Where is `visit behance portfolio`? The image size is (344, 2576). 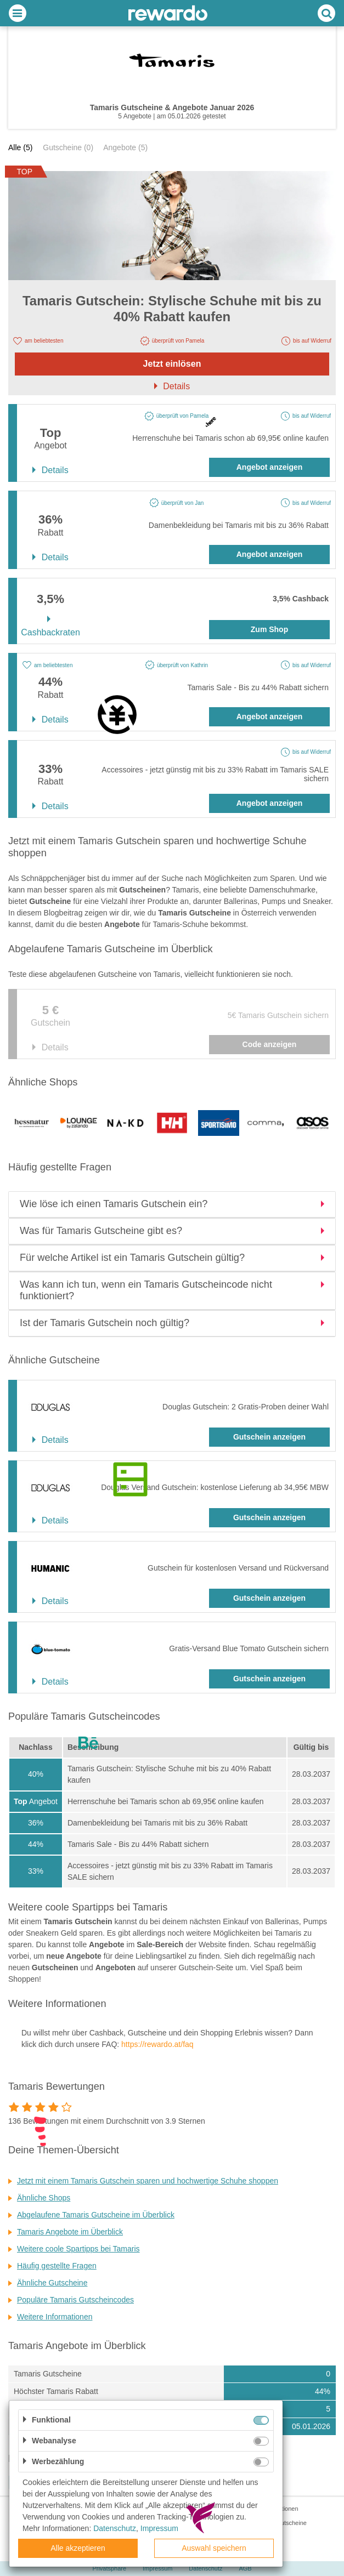 visit behance portfolio is located at coordinates (88, 1743).